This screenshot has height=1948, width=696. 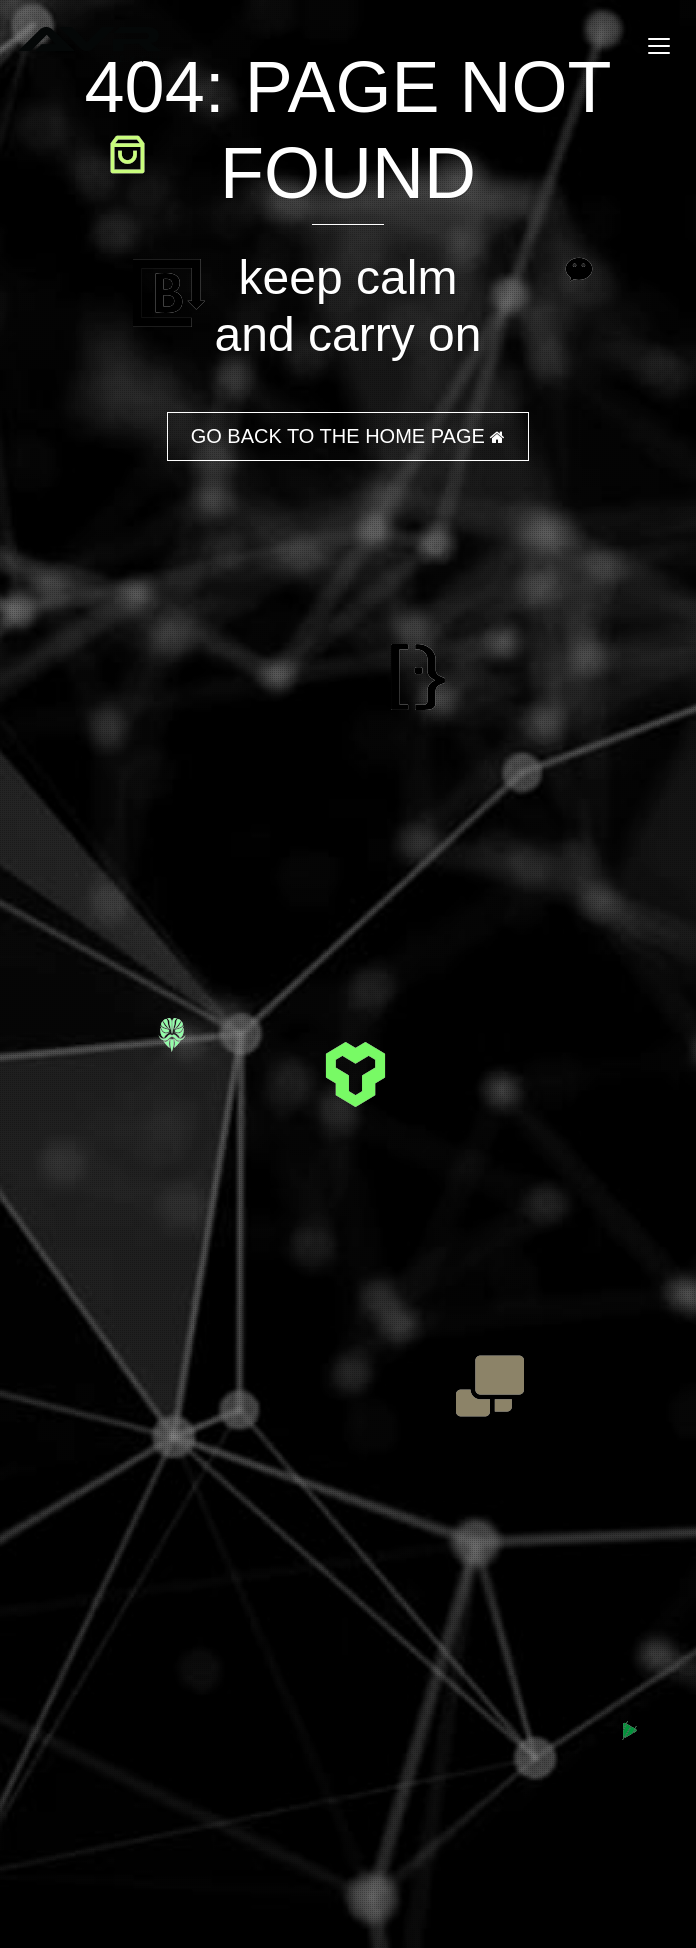 What do you see at coordinates (629, 1730) in the screenshot?
I see `open the trillertv streaming app` at bounding box center [629, 1730].